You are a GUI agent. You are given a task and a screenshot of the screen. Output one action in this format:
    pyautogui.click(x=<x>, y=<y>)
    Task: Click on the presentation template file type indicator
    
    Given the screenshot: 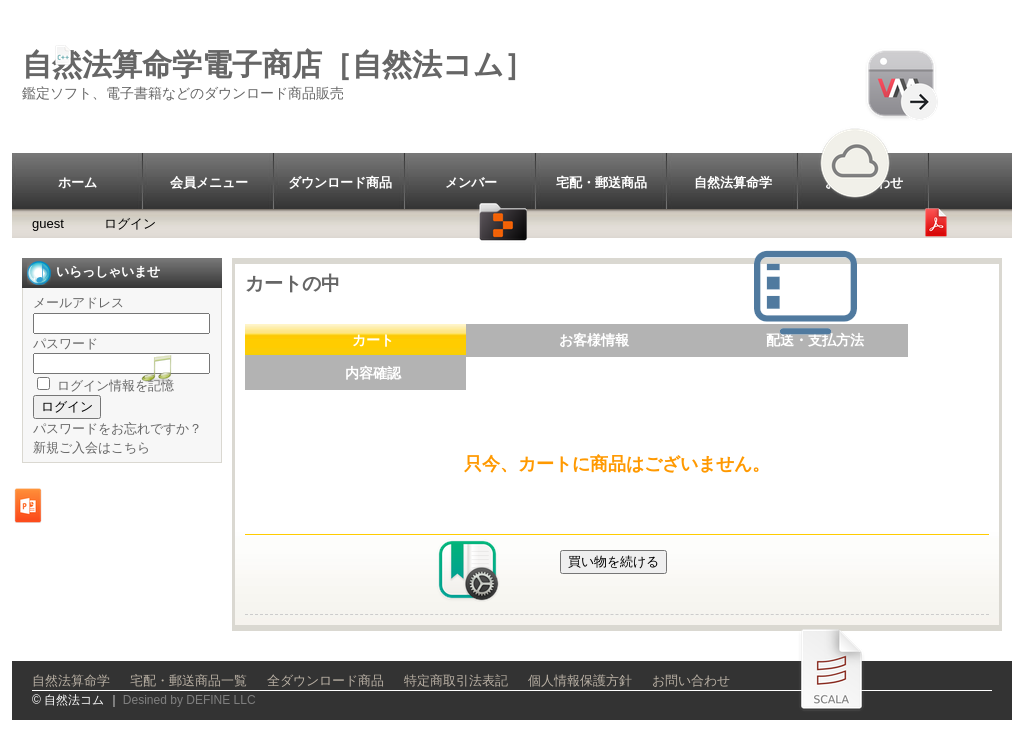 What is the action you would take?
    pyautogui.click(x=28, y=506)
    